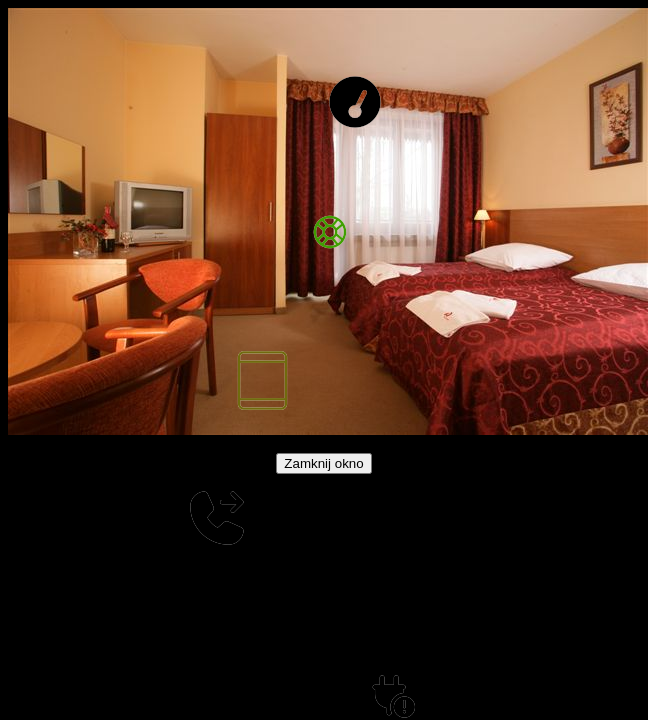 Image resolution: width=648 pixels, height=720 pixels. I want to click on view system performance or speed metrics, so click(355, 102).